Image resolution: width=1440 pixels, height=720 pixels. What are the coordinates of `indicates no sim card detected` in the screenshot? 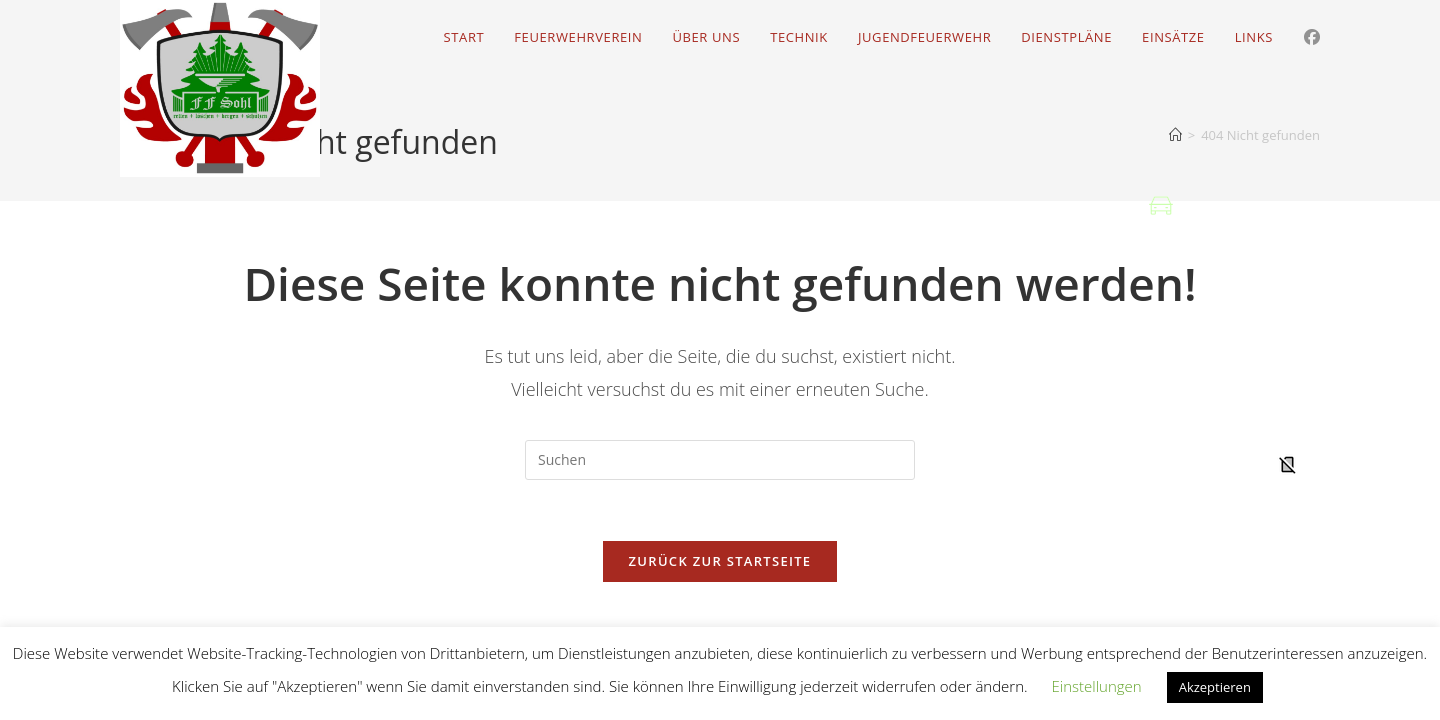 It's located at (1287, 464).